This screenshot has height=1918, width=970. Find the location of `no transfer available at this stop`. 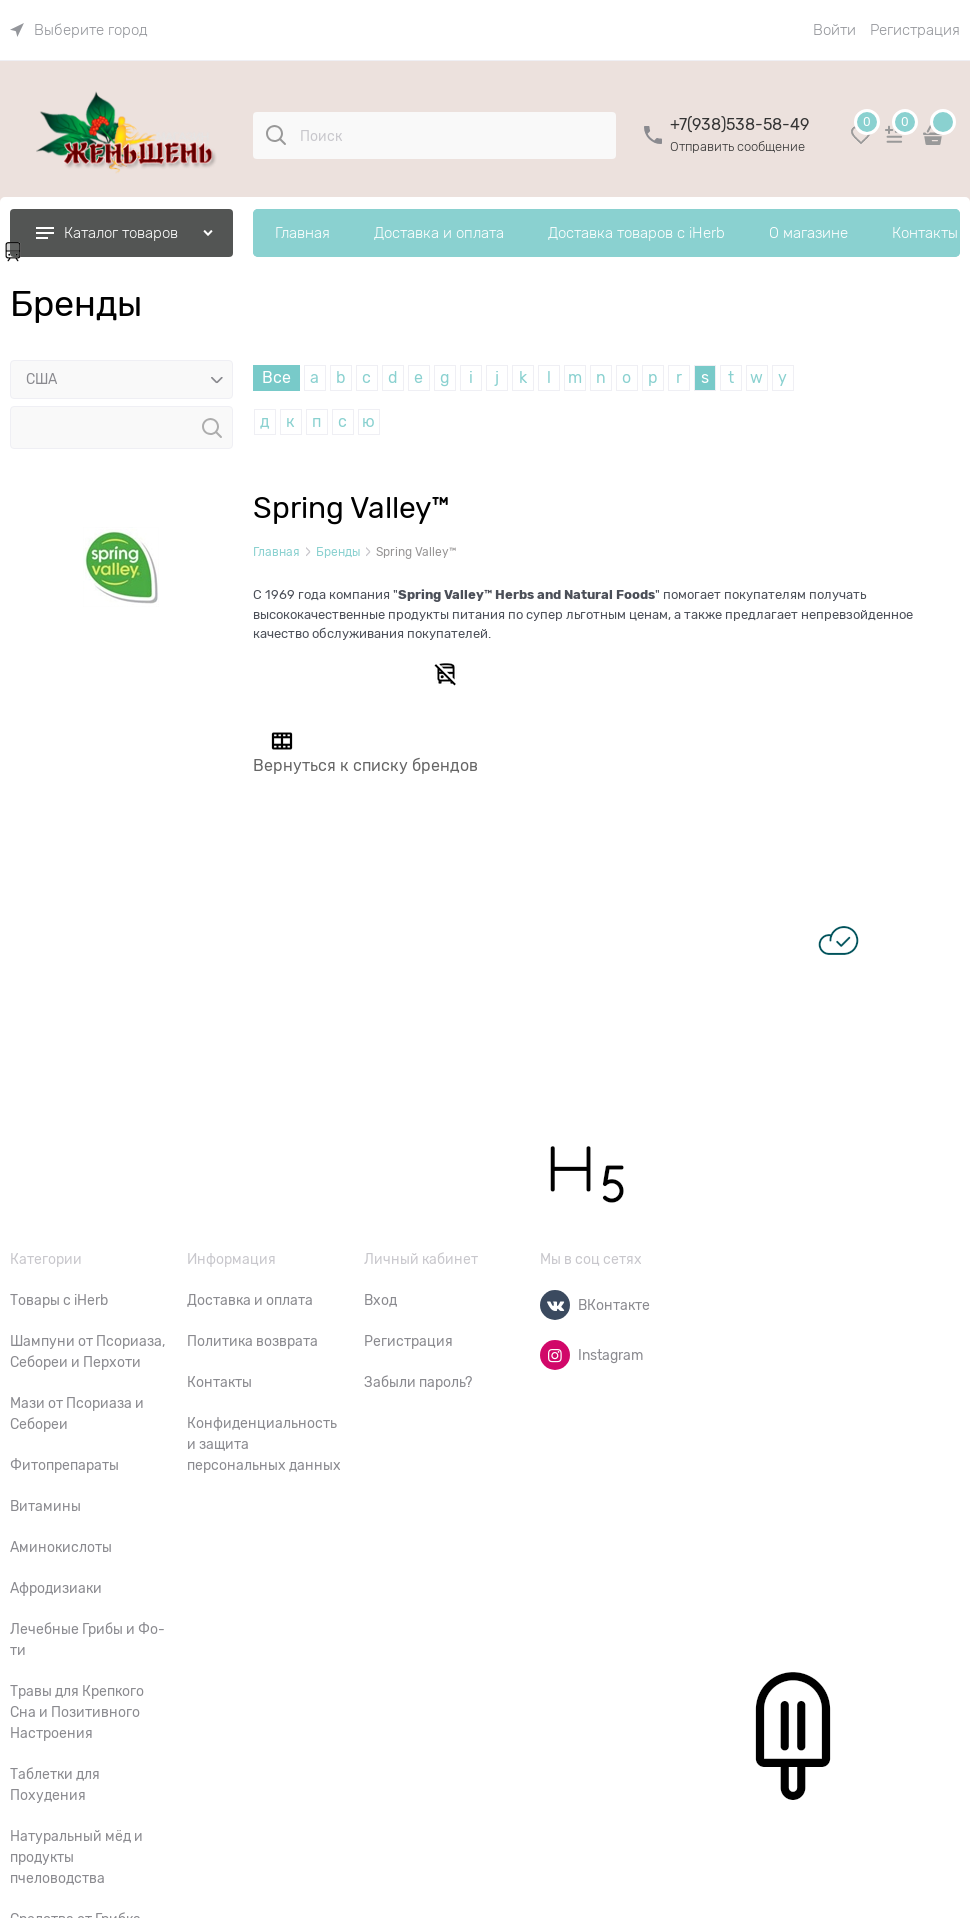

no transfer available at this stop is located at coordinates (446, 674).